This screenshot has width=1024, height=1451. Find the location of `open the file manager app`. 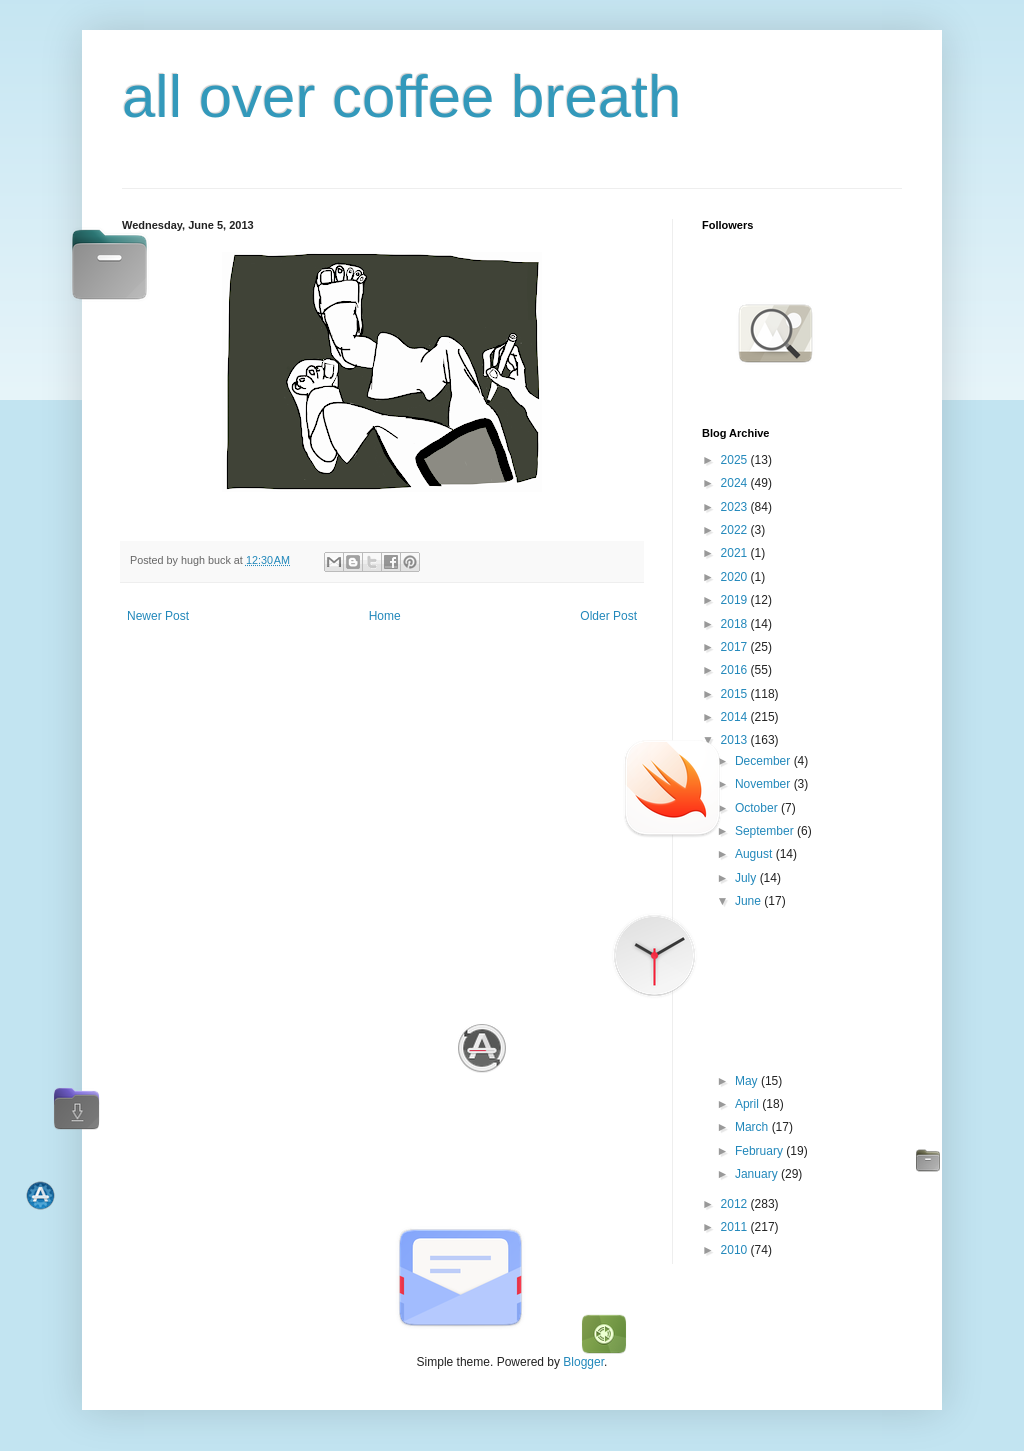

open the file manager app is located at coordinates (109, 264).